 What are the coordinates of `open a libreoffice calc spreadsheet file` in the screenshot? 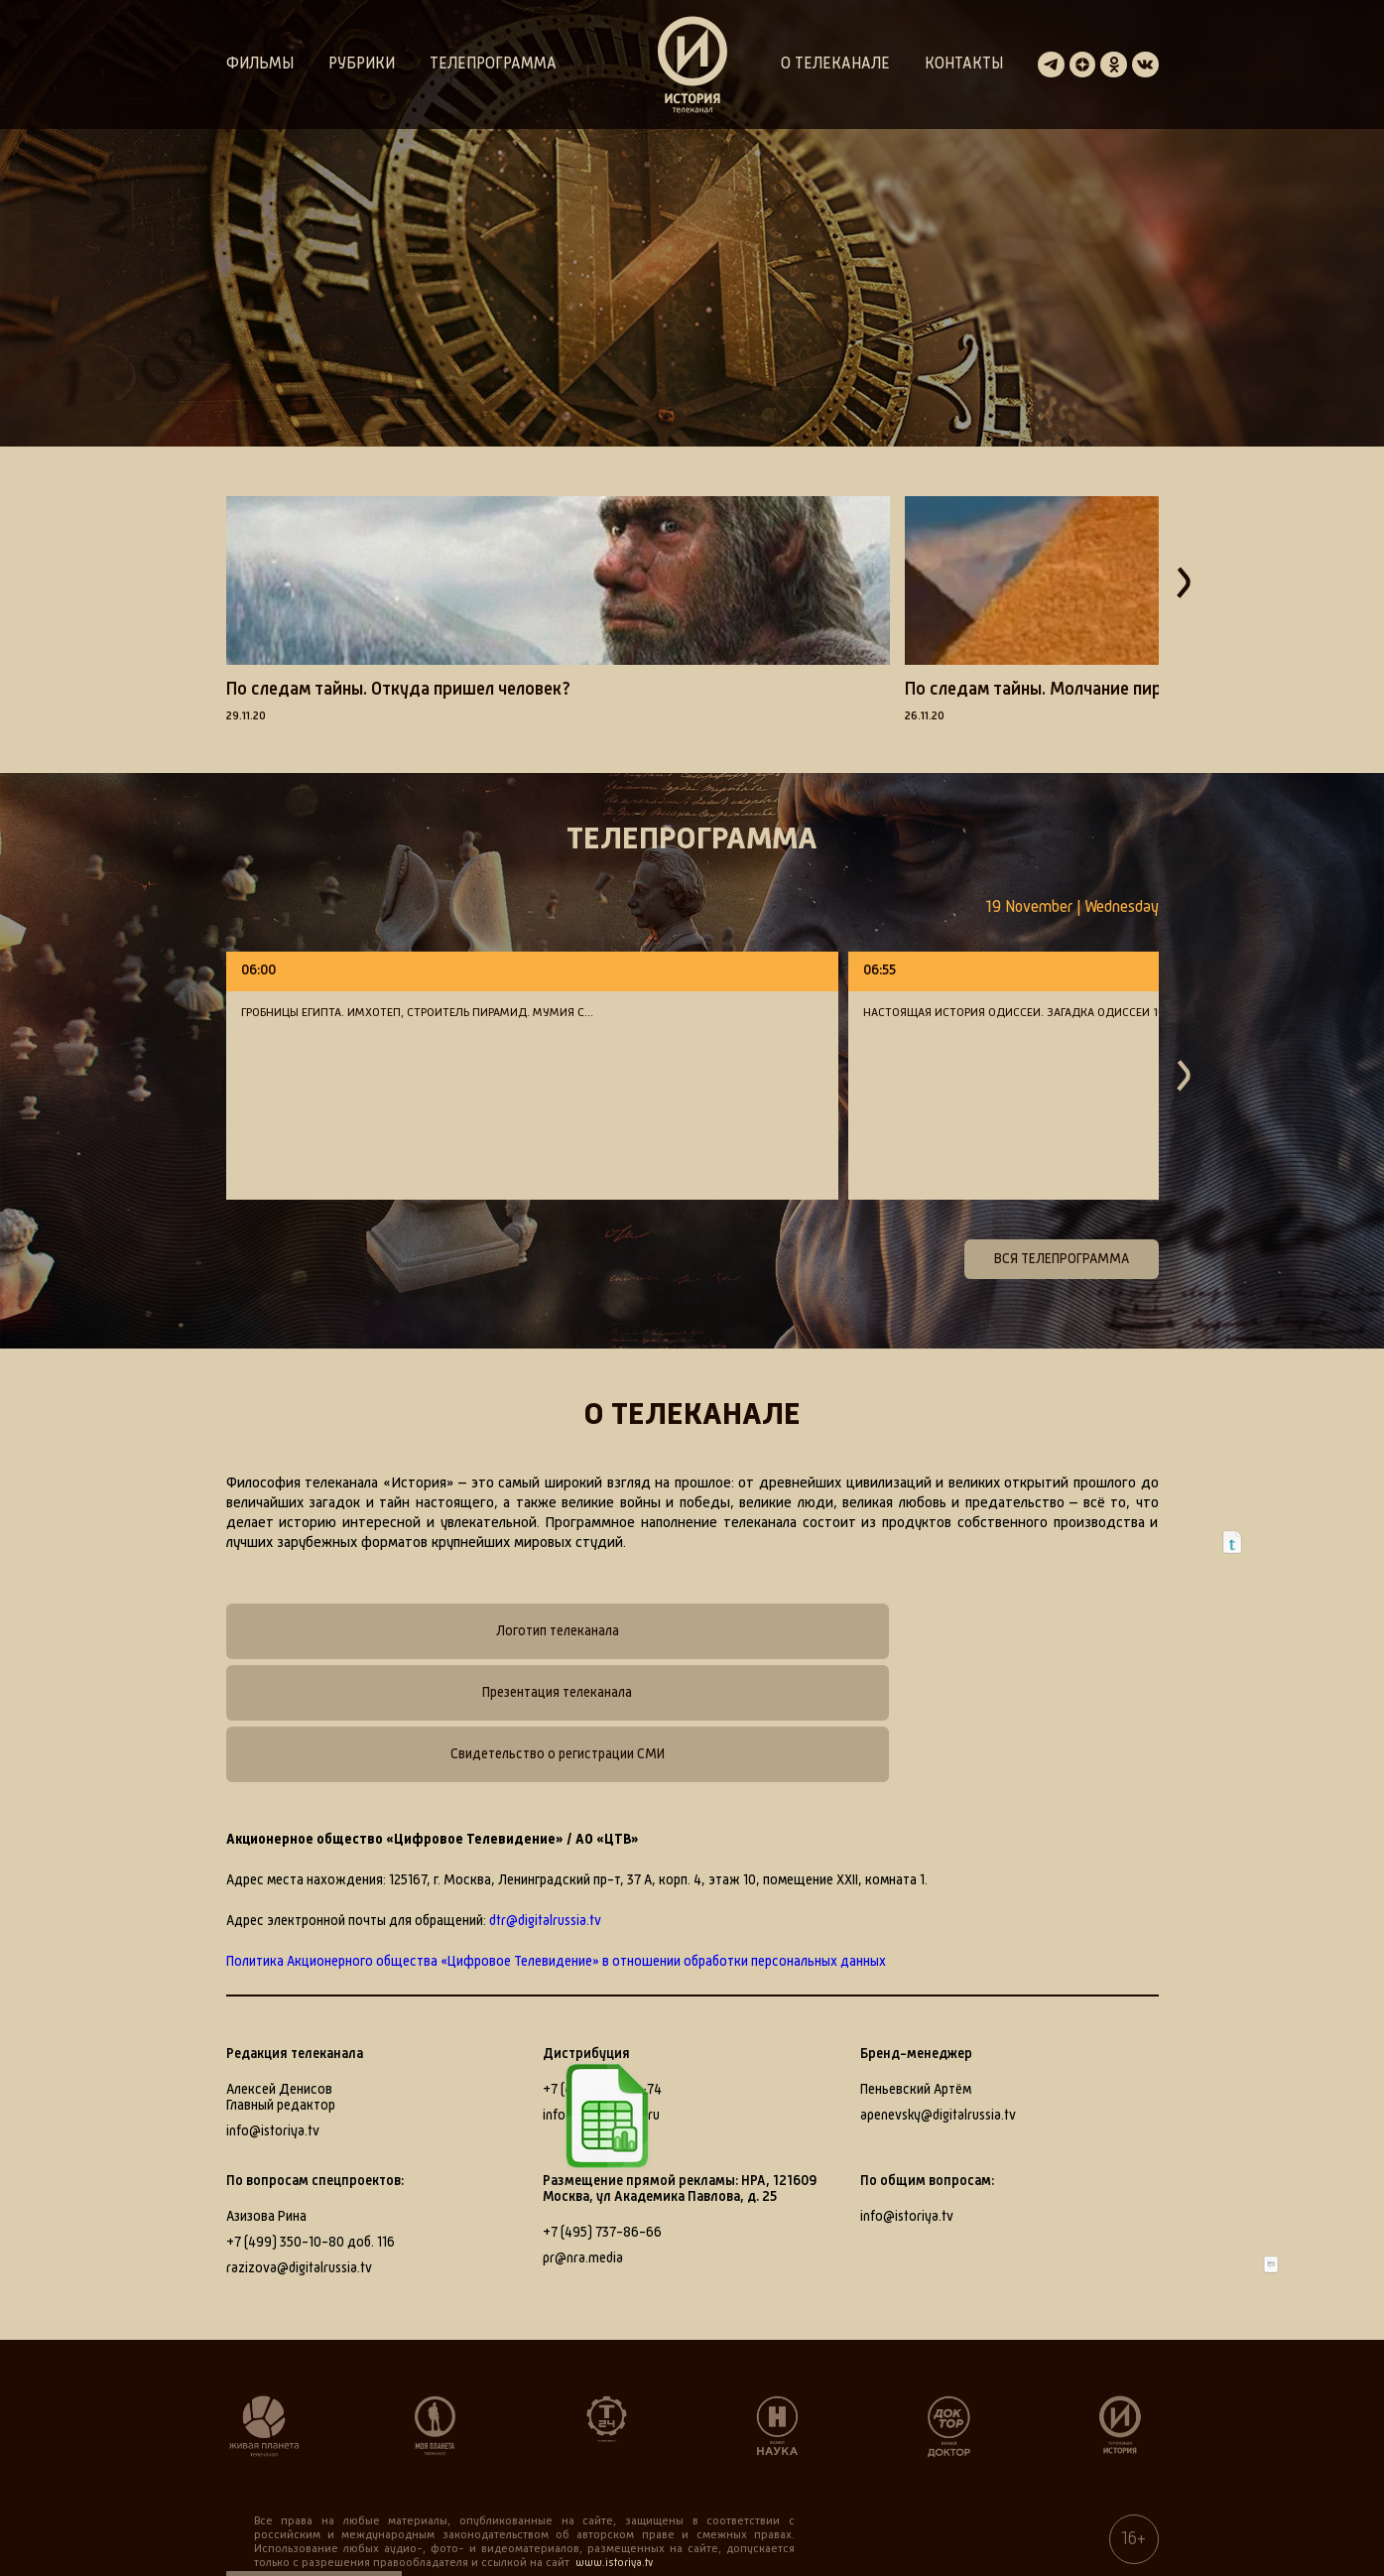 It's located at (607, 2116).